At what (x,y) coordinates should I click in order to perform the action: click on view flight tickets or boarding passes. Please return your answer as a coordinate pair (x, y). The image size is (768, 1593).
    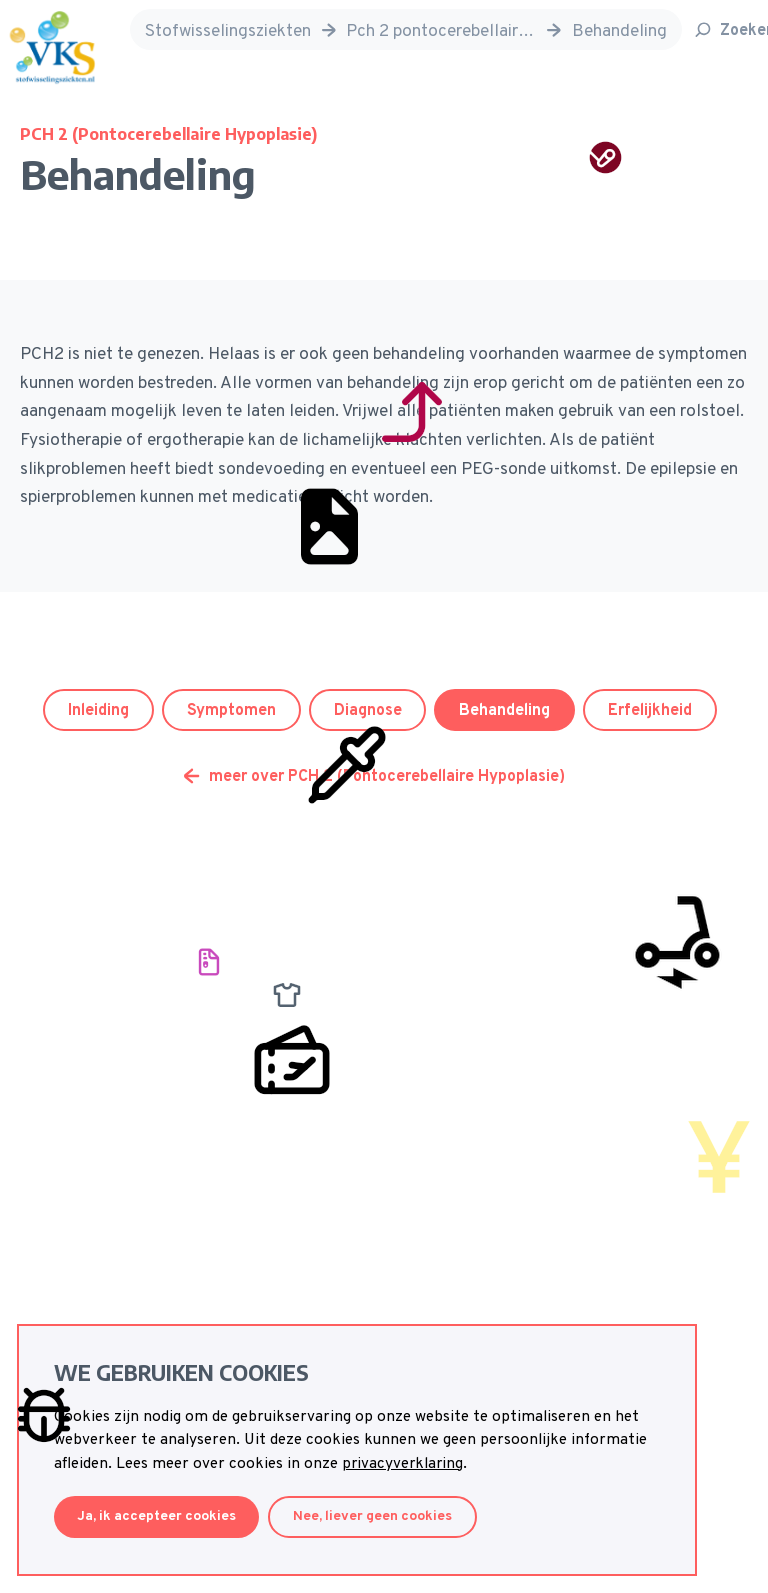
    Looking at the image, I should click on (292, 1060).